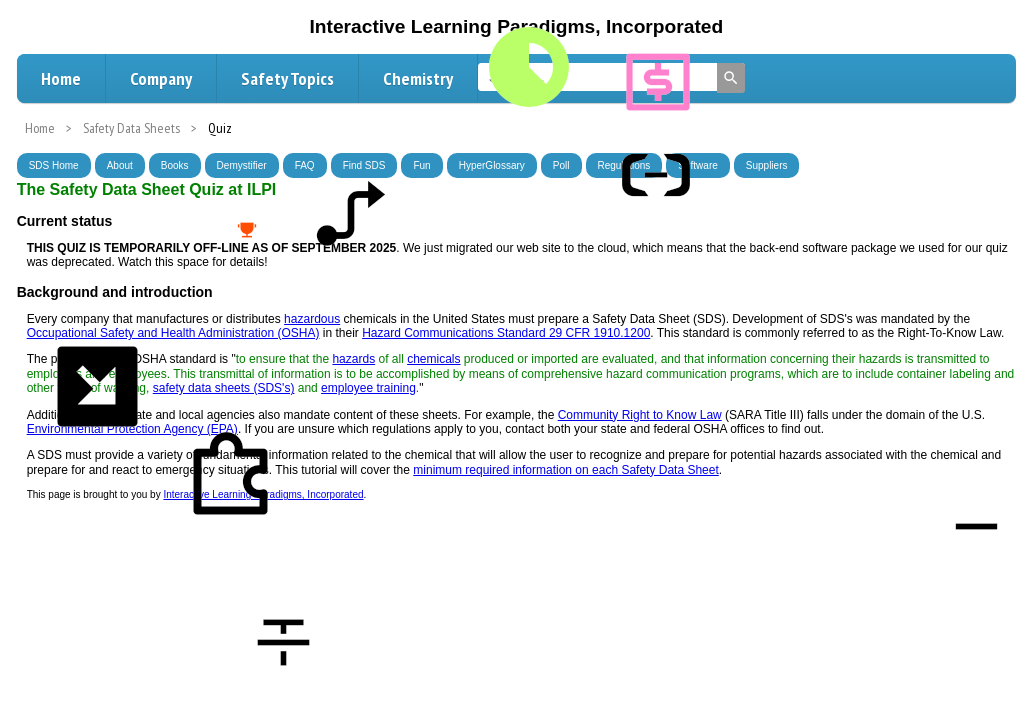  Describe the element at coordinates (247, 230) in the screenshot. I see `view achievements or awards` at that location.